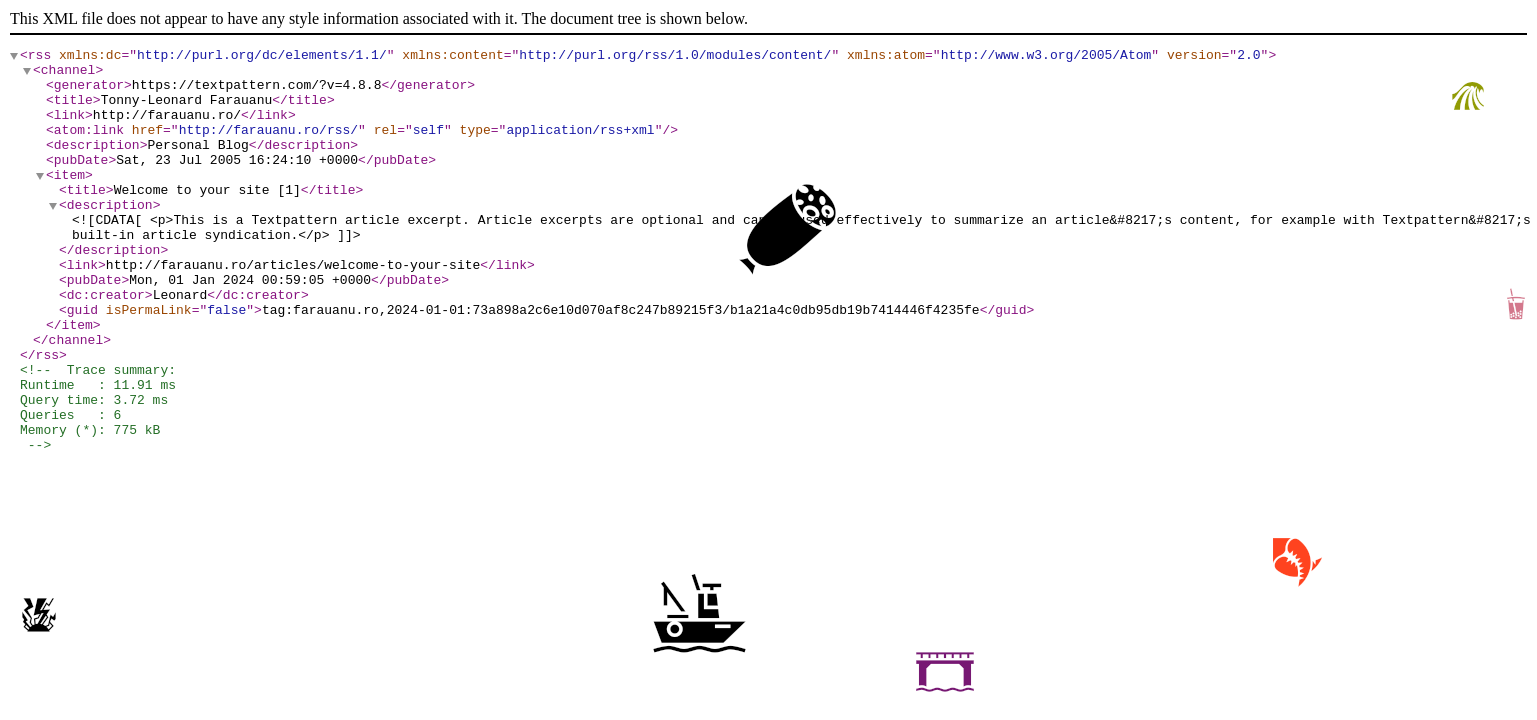 The width and height of the screenshot is (1537, 720). What do you see at coordinates (39, 615) in the screenshot?
I see `indicates energy discharge or power dispersal` at bounding box center [39, 615].